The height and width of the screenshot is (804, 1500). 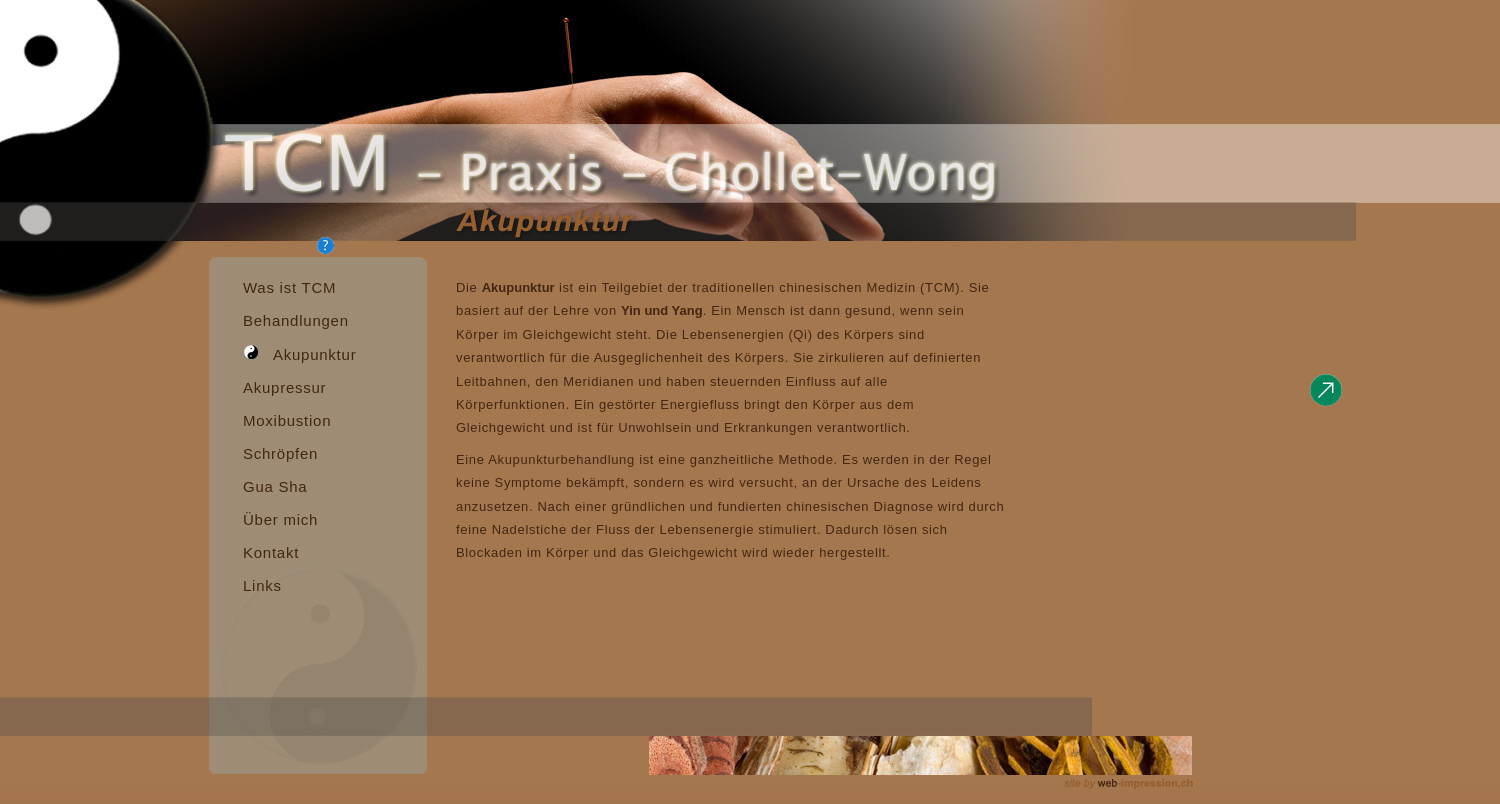 I want to click on indicates a symbolic link or shortcut to another file, so click(x=1326, y=390).